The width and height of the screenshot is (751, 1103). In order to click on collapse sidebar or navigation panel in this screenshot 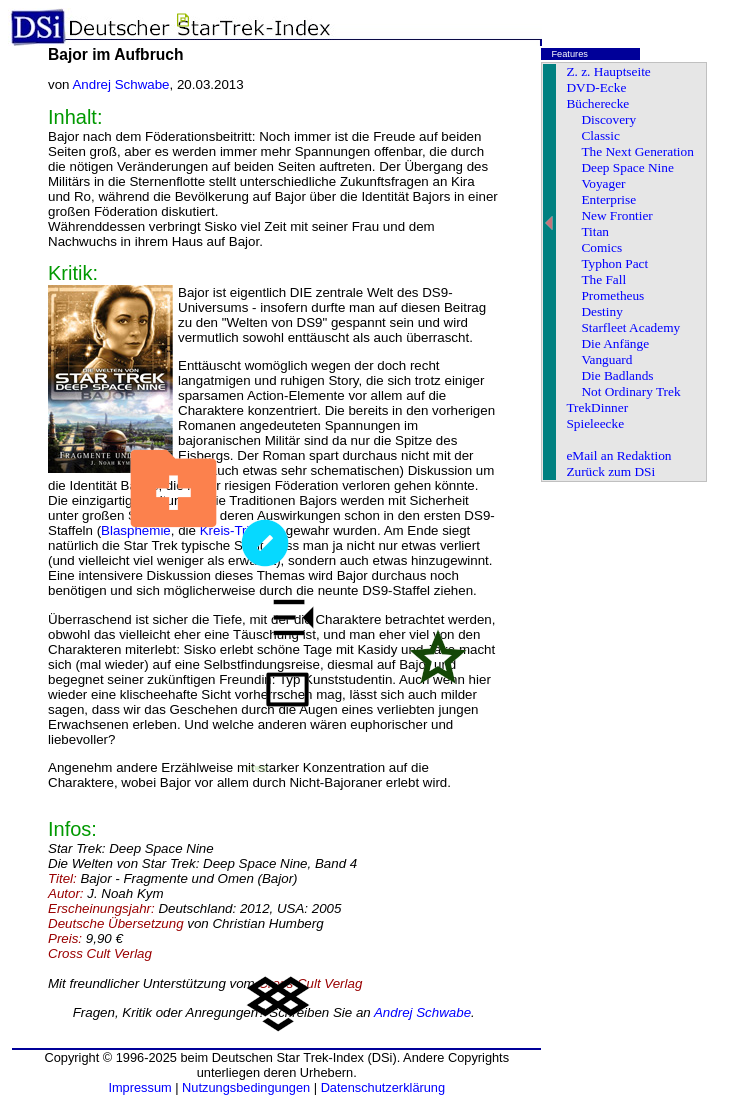, I will do `click(293, 617)`.